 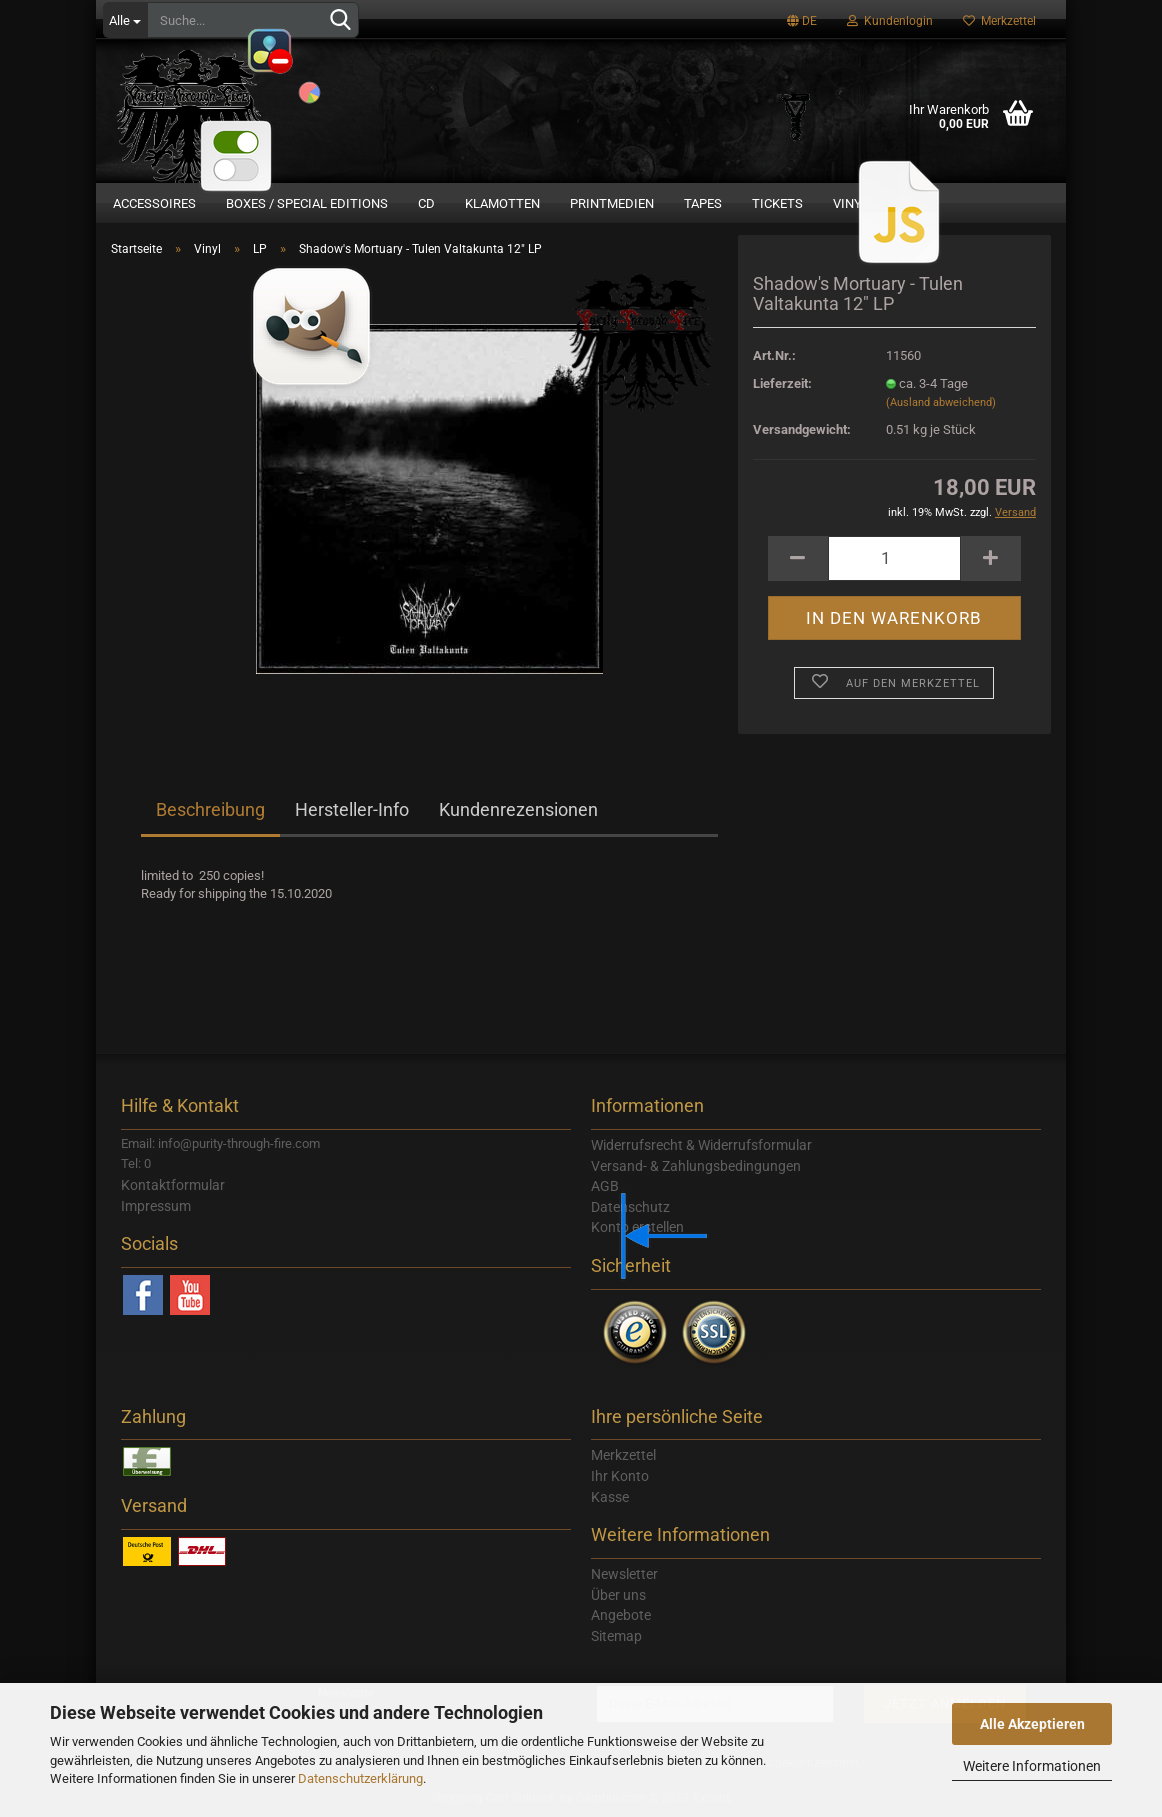 What do you see at coordinates (236, 156) in the screenshot?
I see `open system settings or preferences` at bounding box center [236, 156].